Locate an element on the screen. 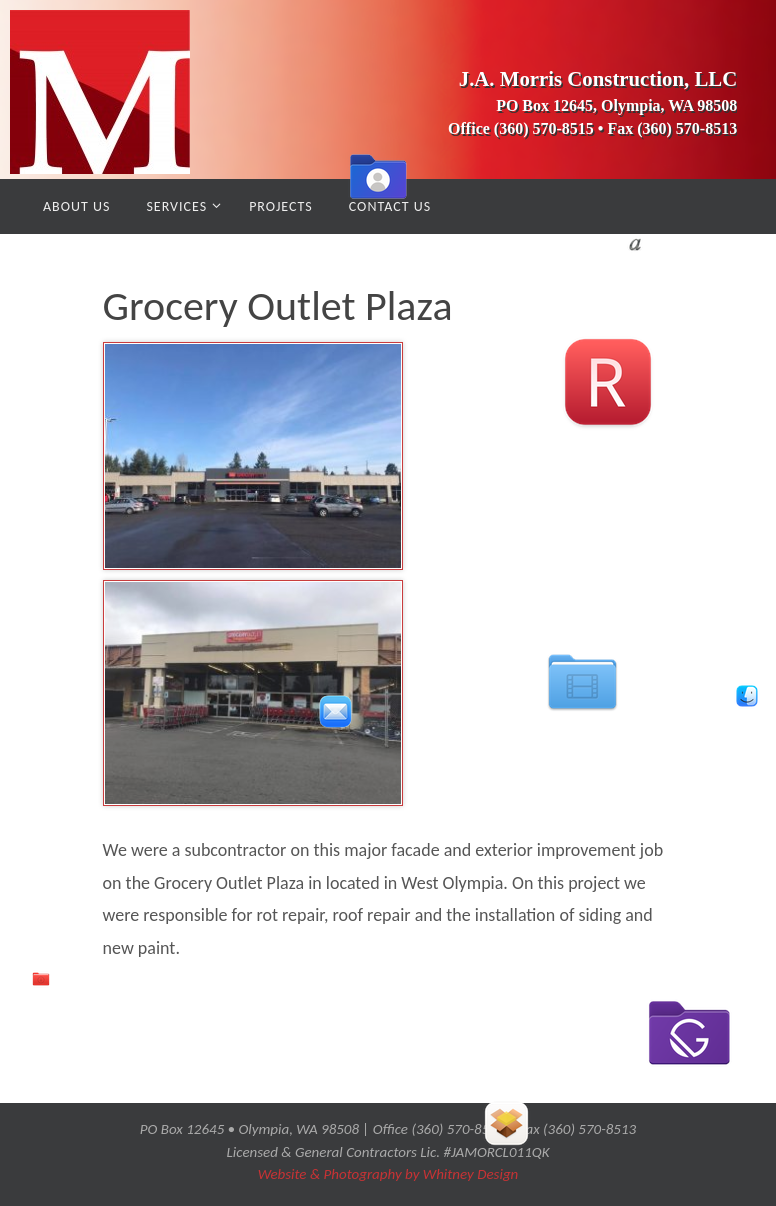 The image size is (776, 1206). open retext markdown editor is located at coordinates (608, 382).